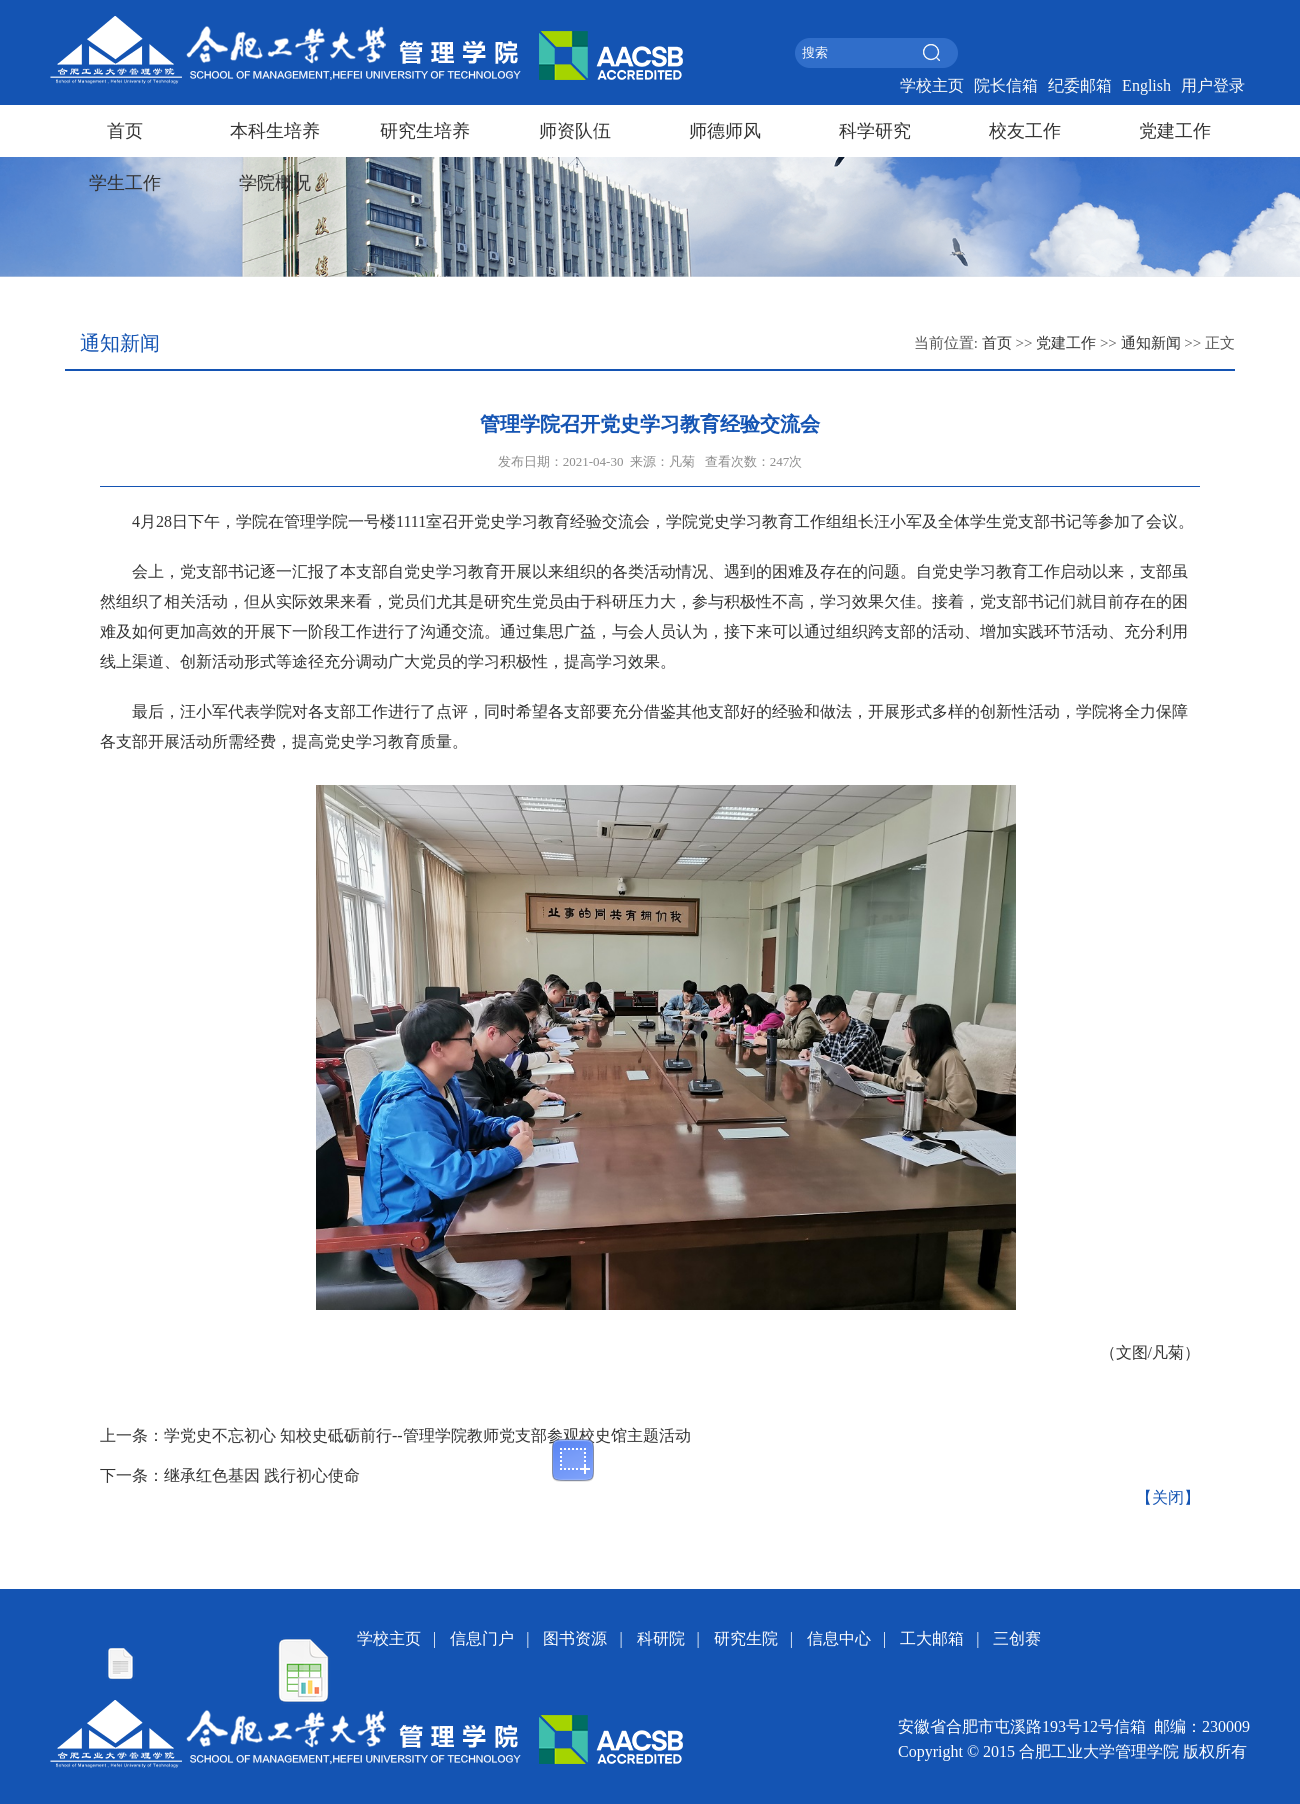 This screenshot has height=1804, width=1300. What do you see at coordinates (573, 1460) in the screenshot?
I see `take a screenshot` at bounding box center [573, 1460].